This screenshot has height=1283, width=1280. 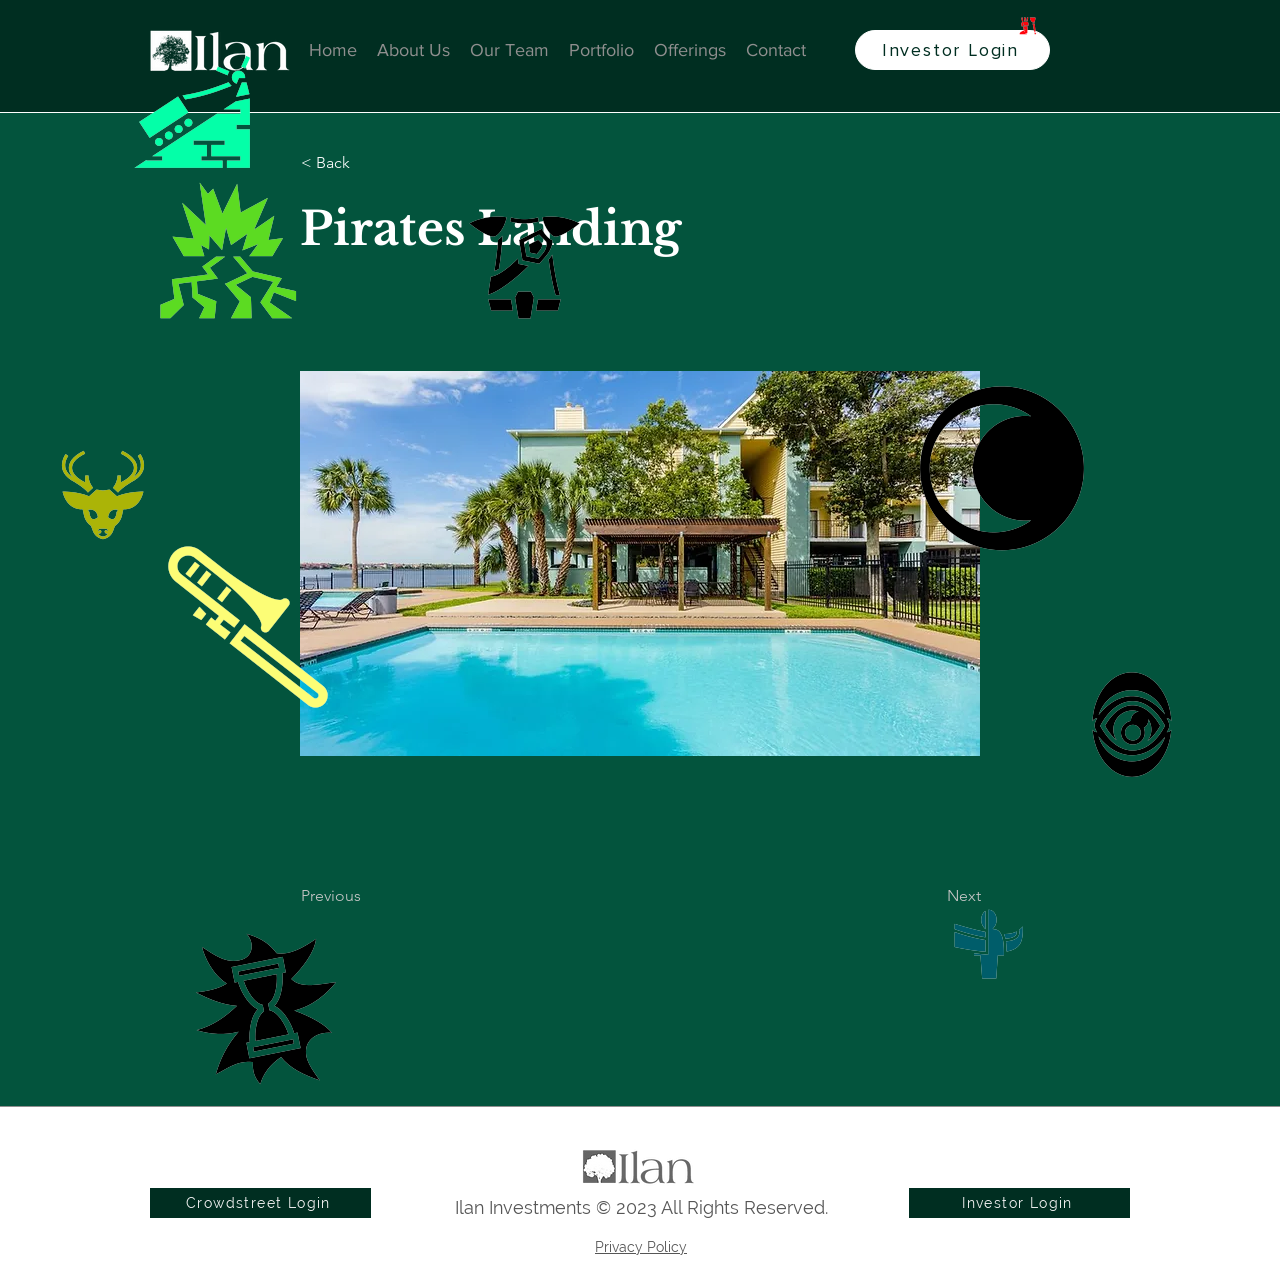 I want to click on select cyclops character or creature type, so click(x=1131, y=724).